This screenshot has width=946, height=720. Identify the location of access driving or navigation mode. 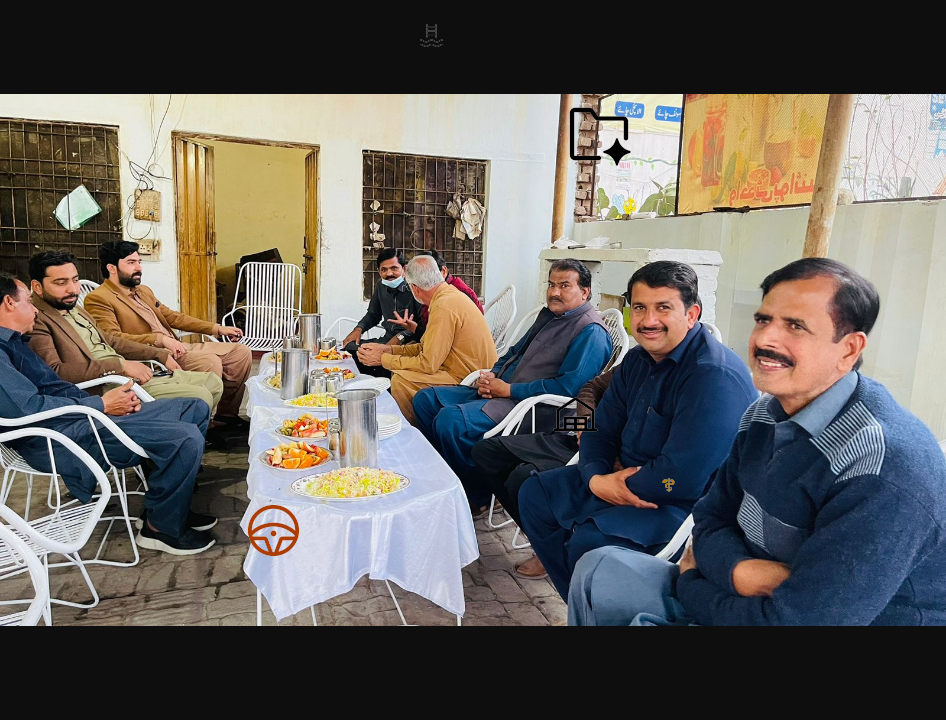
(273, 530).